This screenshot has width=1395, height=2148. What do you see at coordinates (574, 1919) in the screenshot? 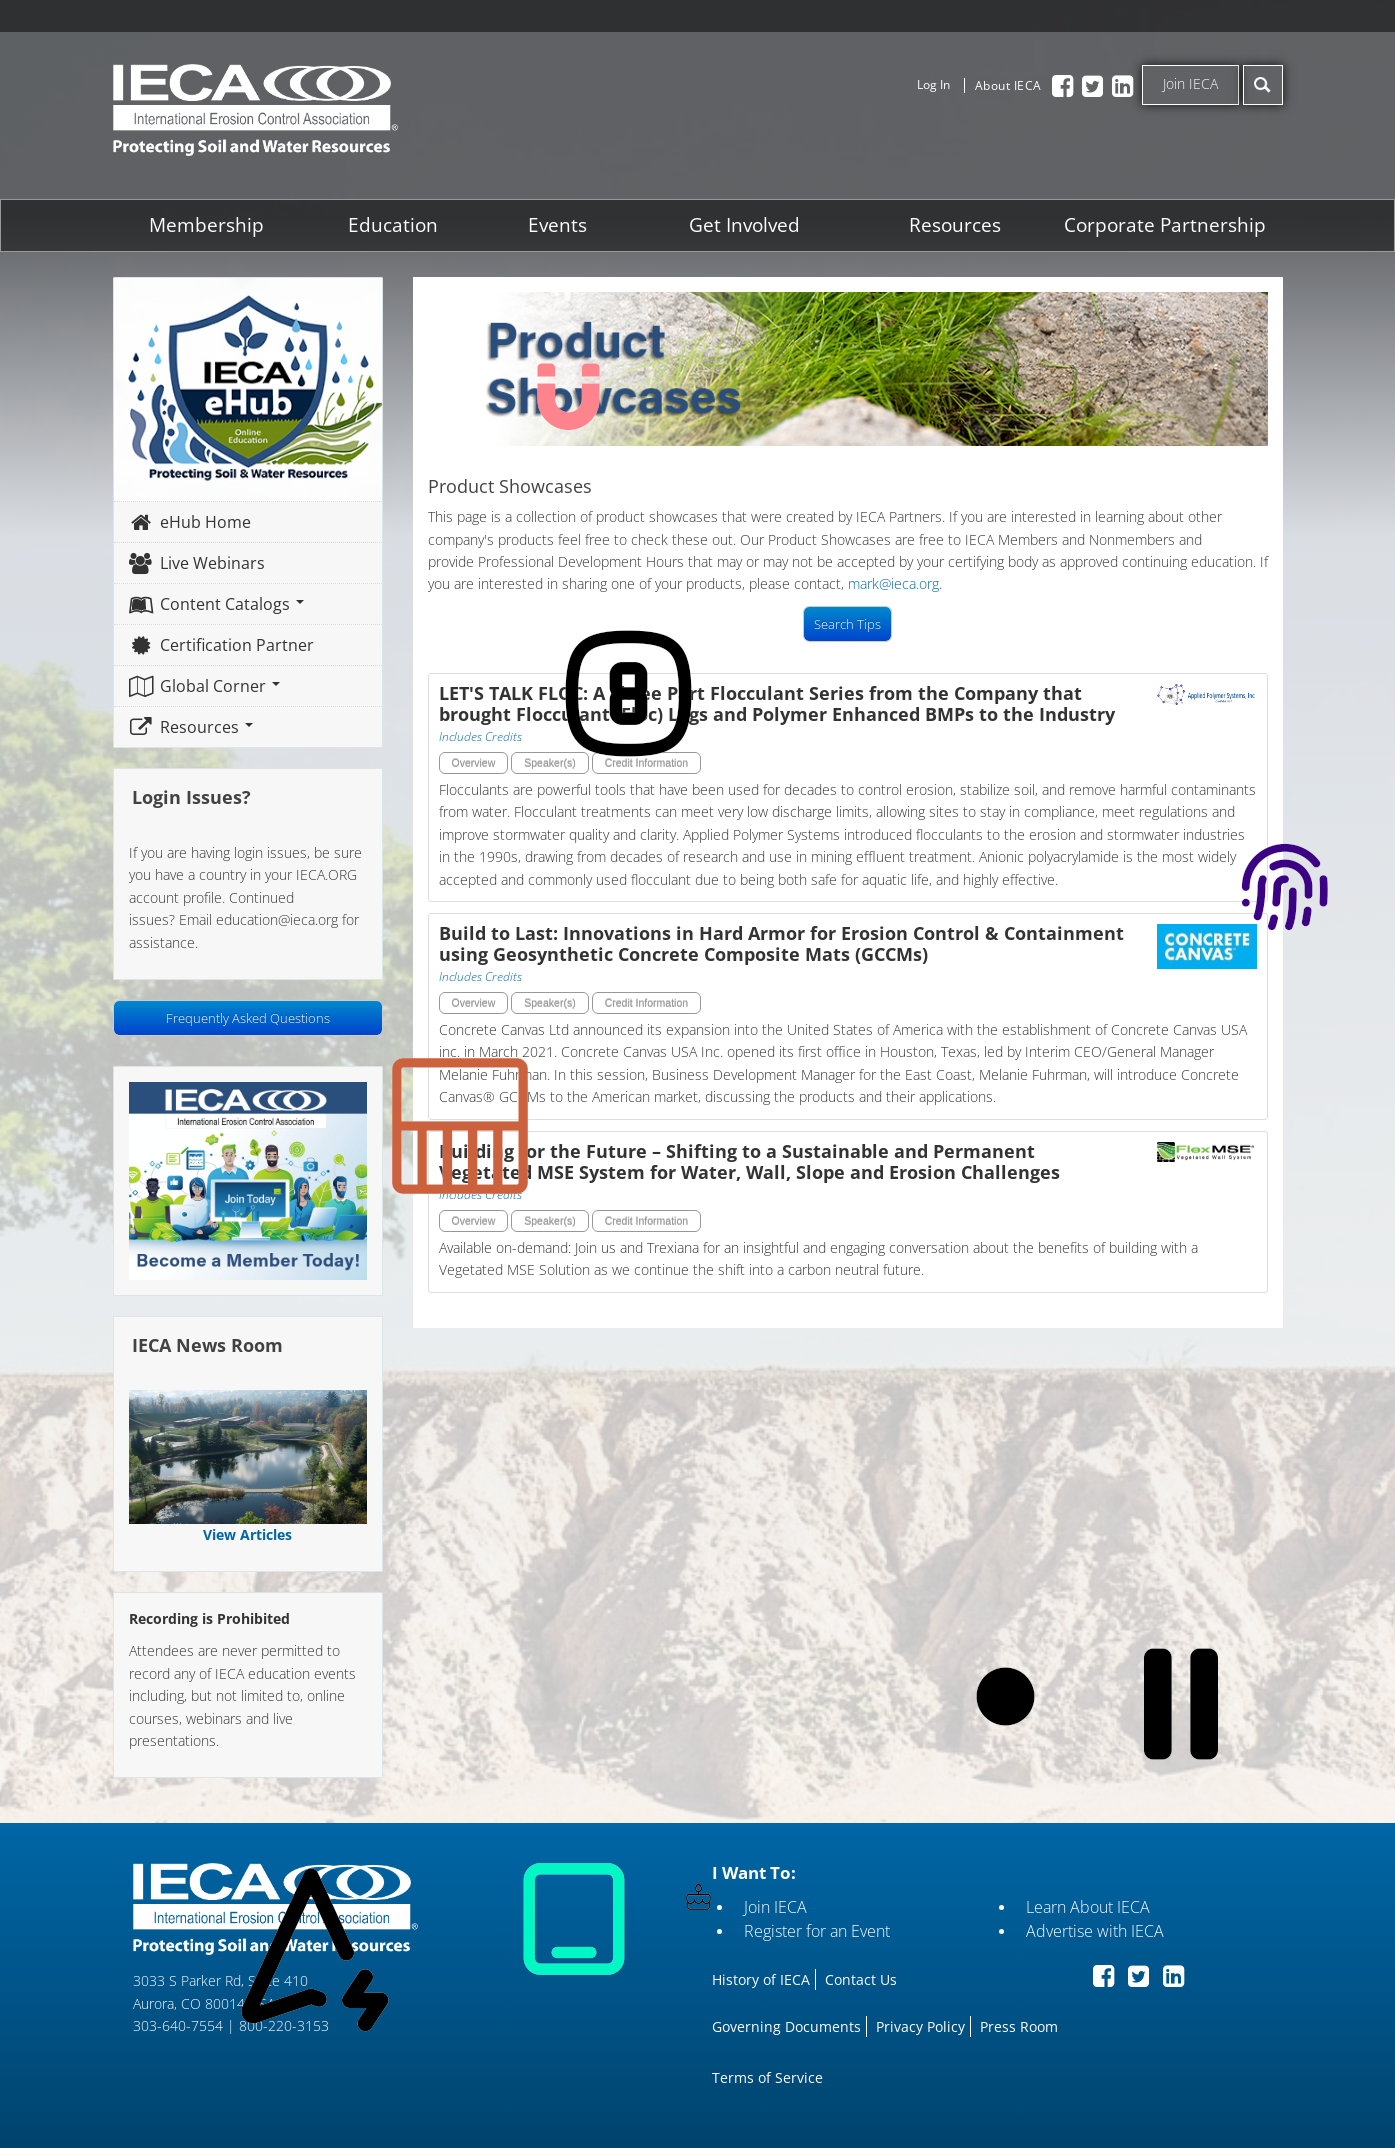
I see `view on iPad or tablet device` at bounding box center [574, 1919].